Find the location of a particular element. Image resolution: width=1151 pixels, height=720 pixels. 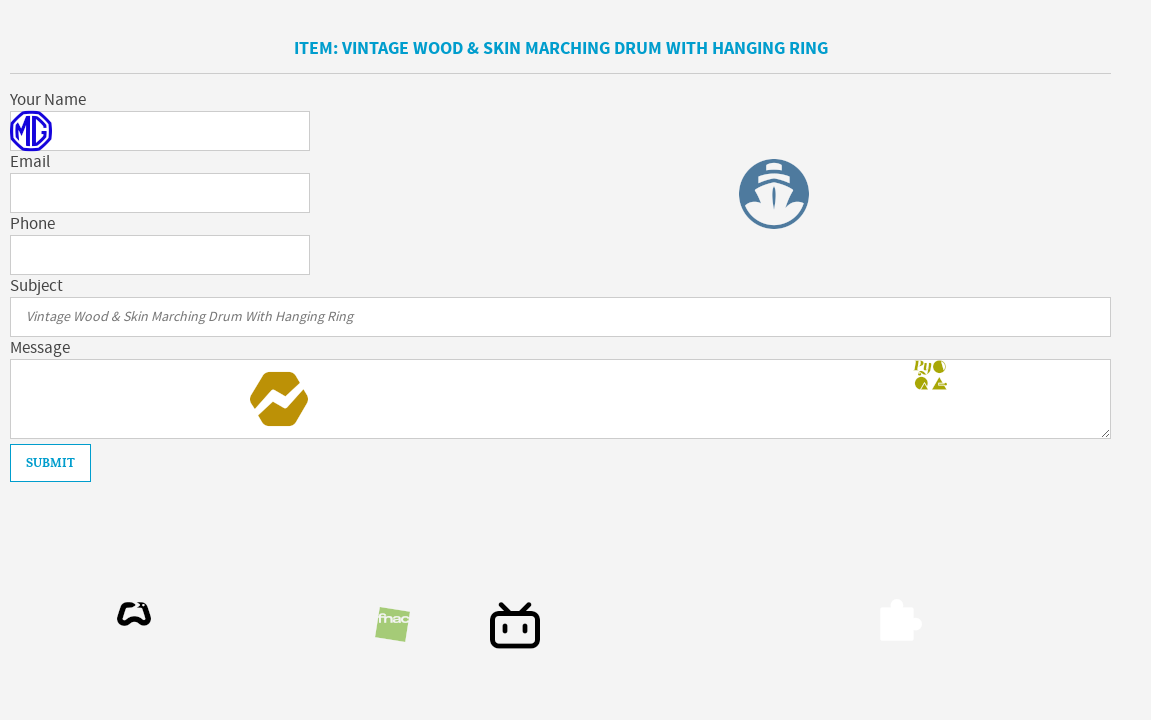

visit the Fnac website or app is located at coordinates (392, 624).